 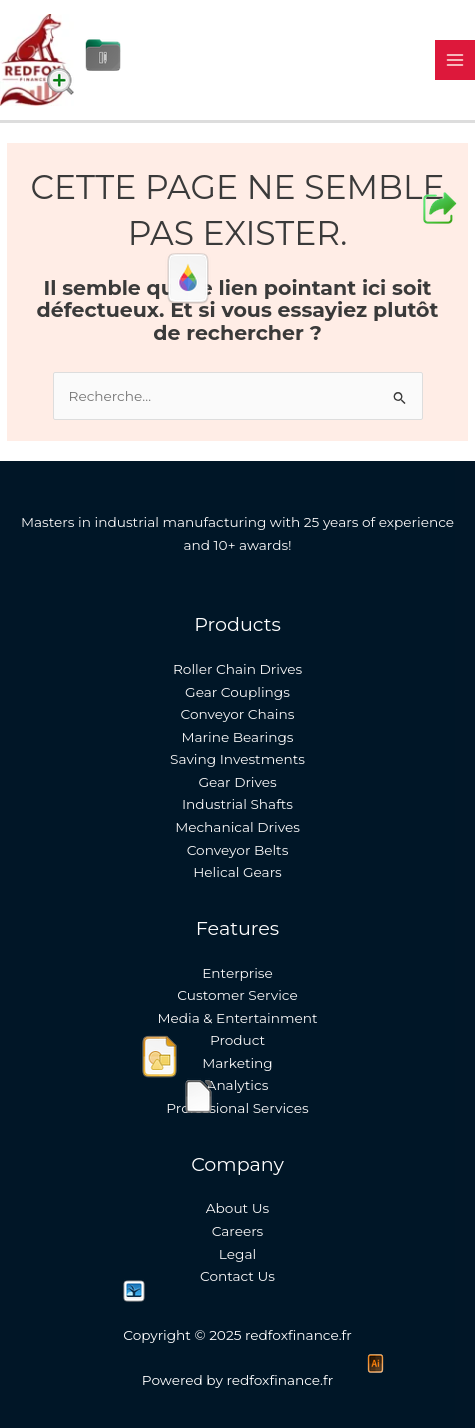 I want to click on open Shotwell photo manager, so click(x=134, y=1291).